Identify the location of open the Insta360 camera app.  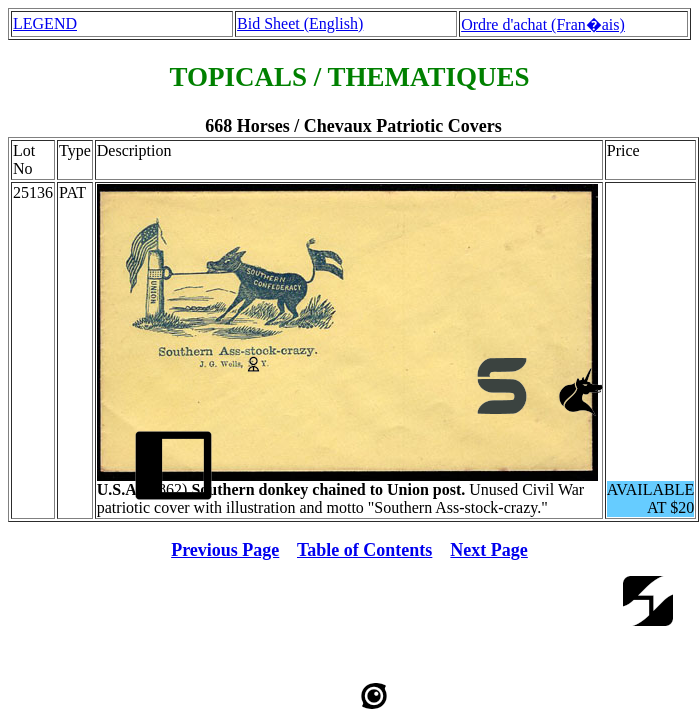
(374, 696).